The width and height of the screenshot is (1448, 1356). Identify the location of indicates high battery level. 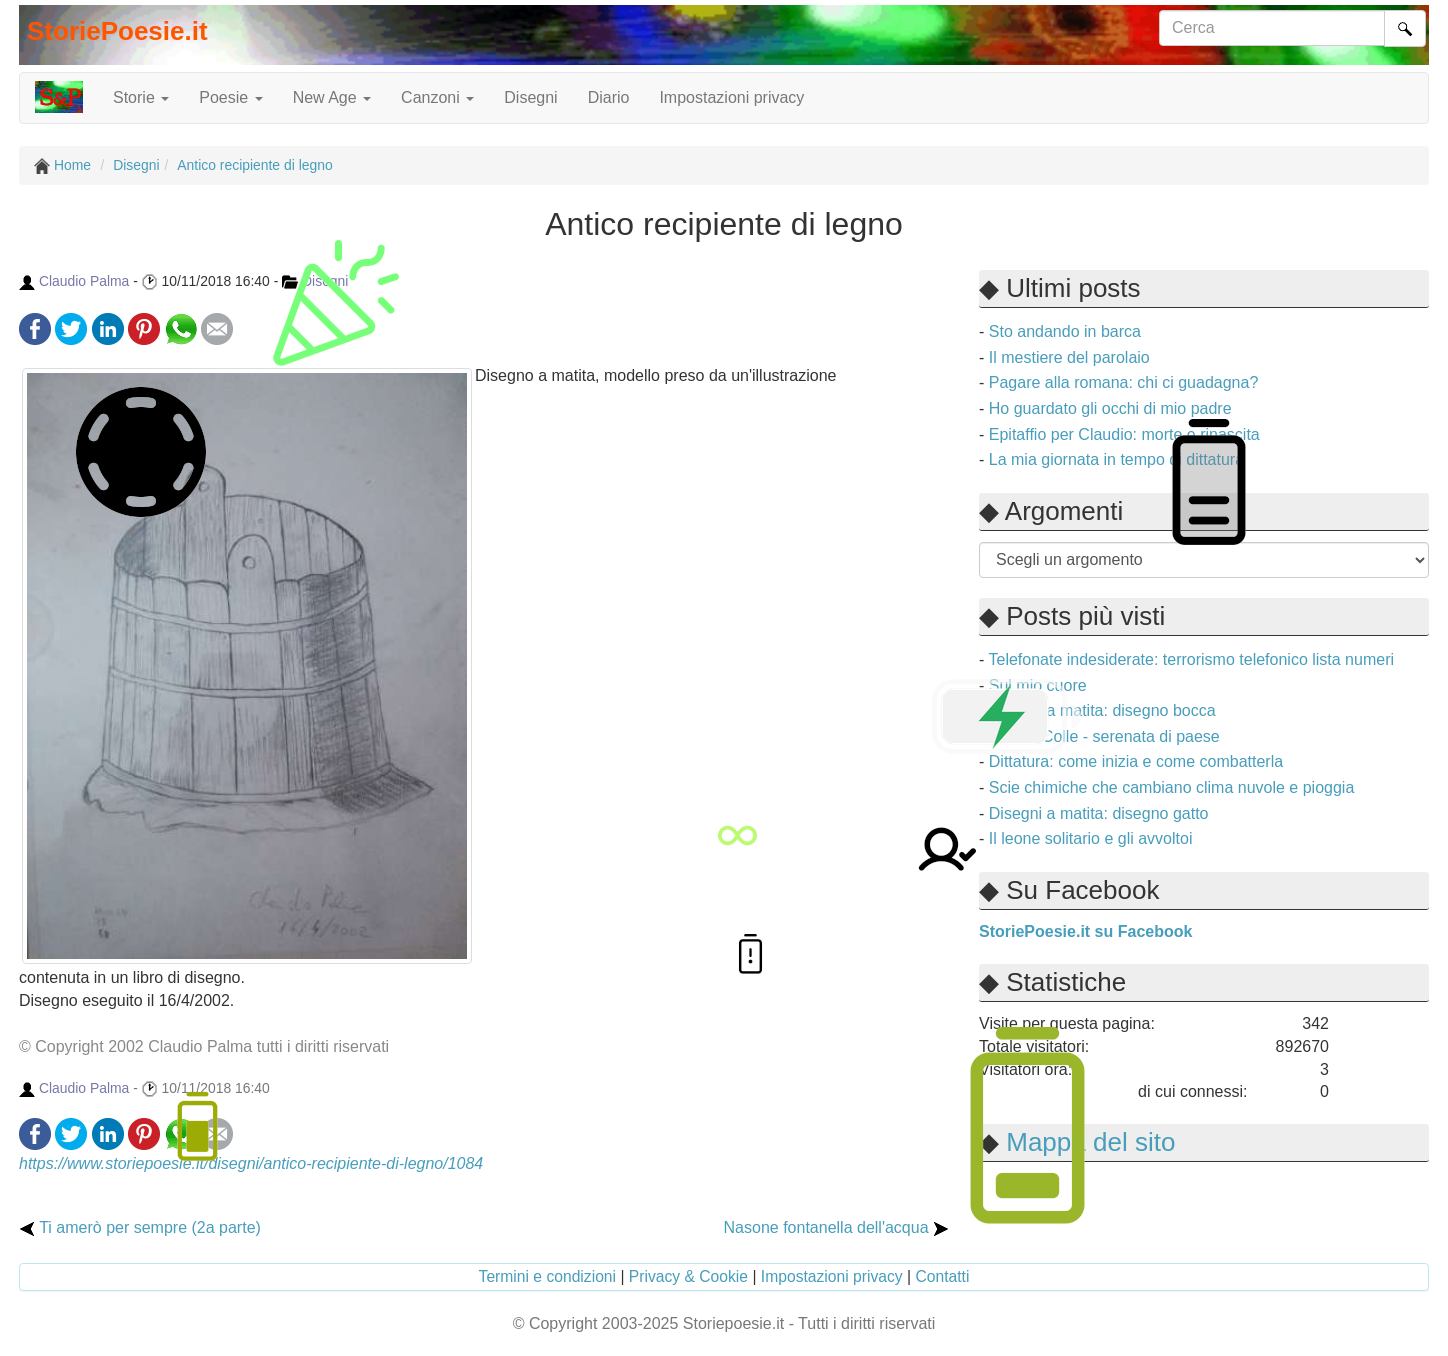
(197, 1127).